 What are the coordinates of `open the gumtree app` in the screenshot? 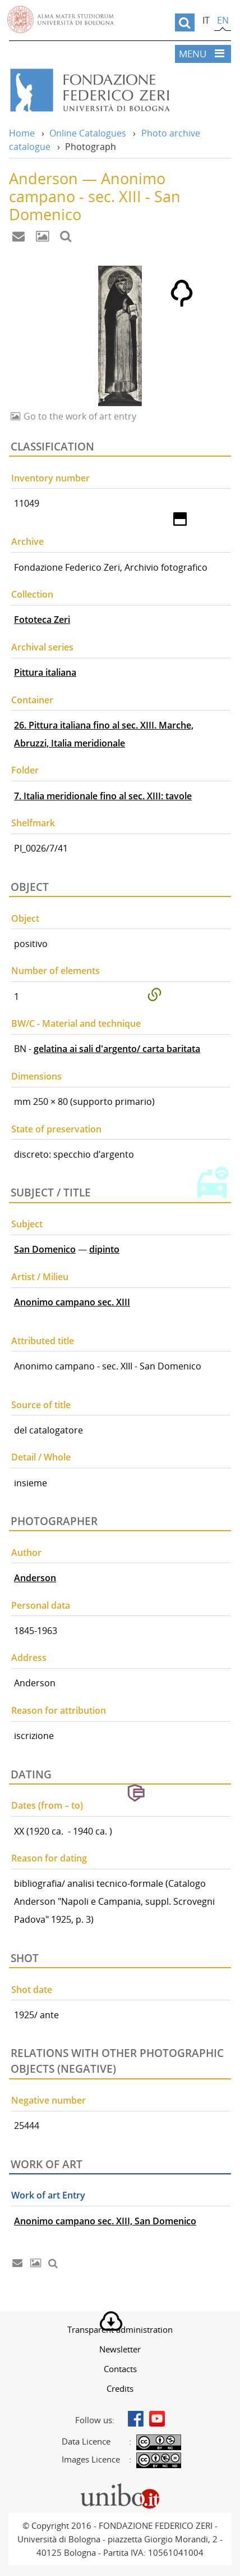 It's located at (182, 293).